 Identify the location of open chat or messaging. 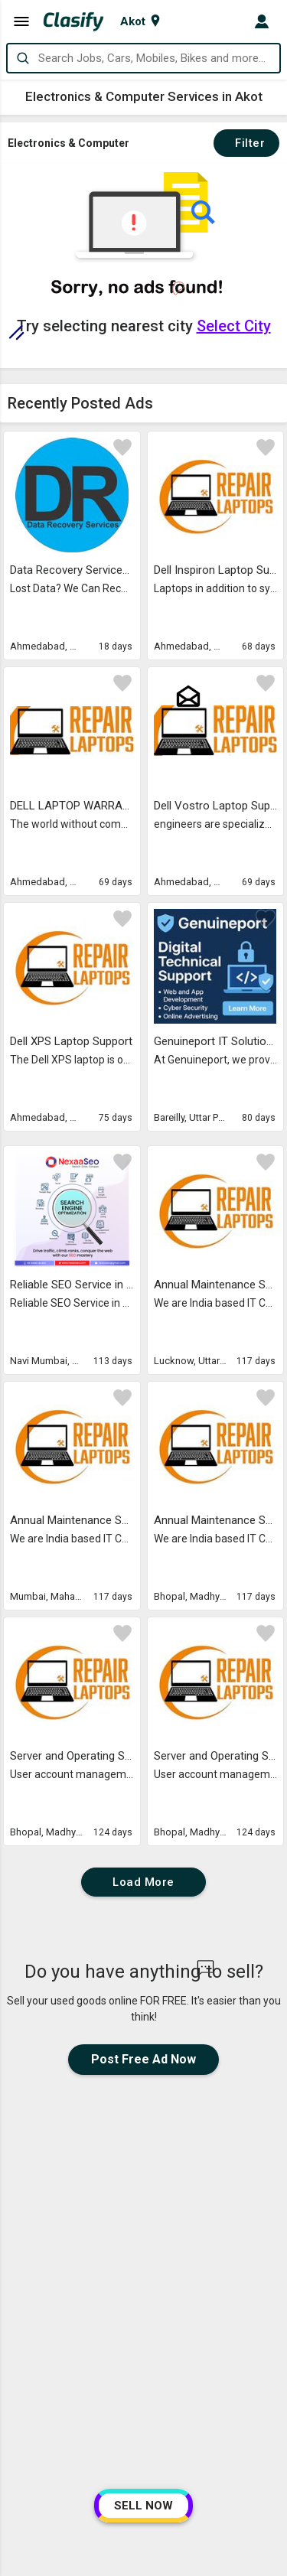
(205, 1966).